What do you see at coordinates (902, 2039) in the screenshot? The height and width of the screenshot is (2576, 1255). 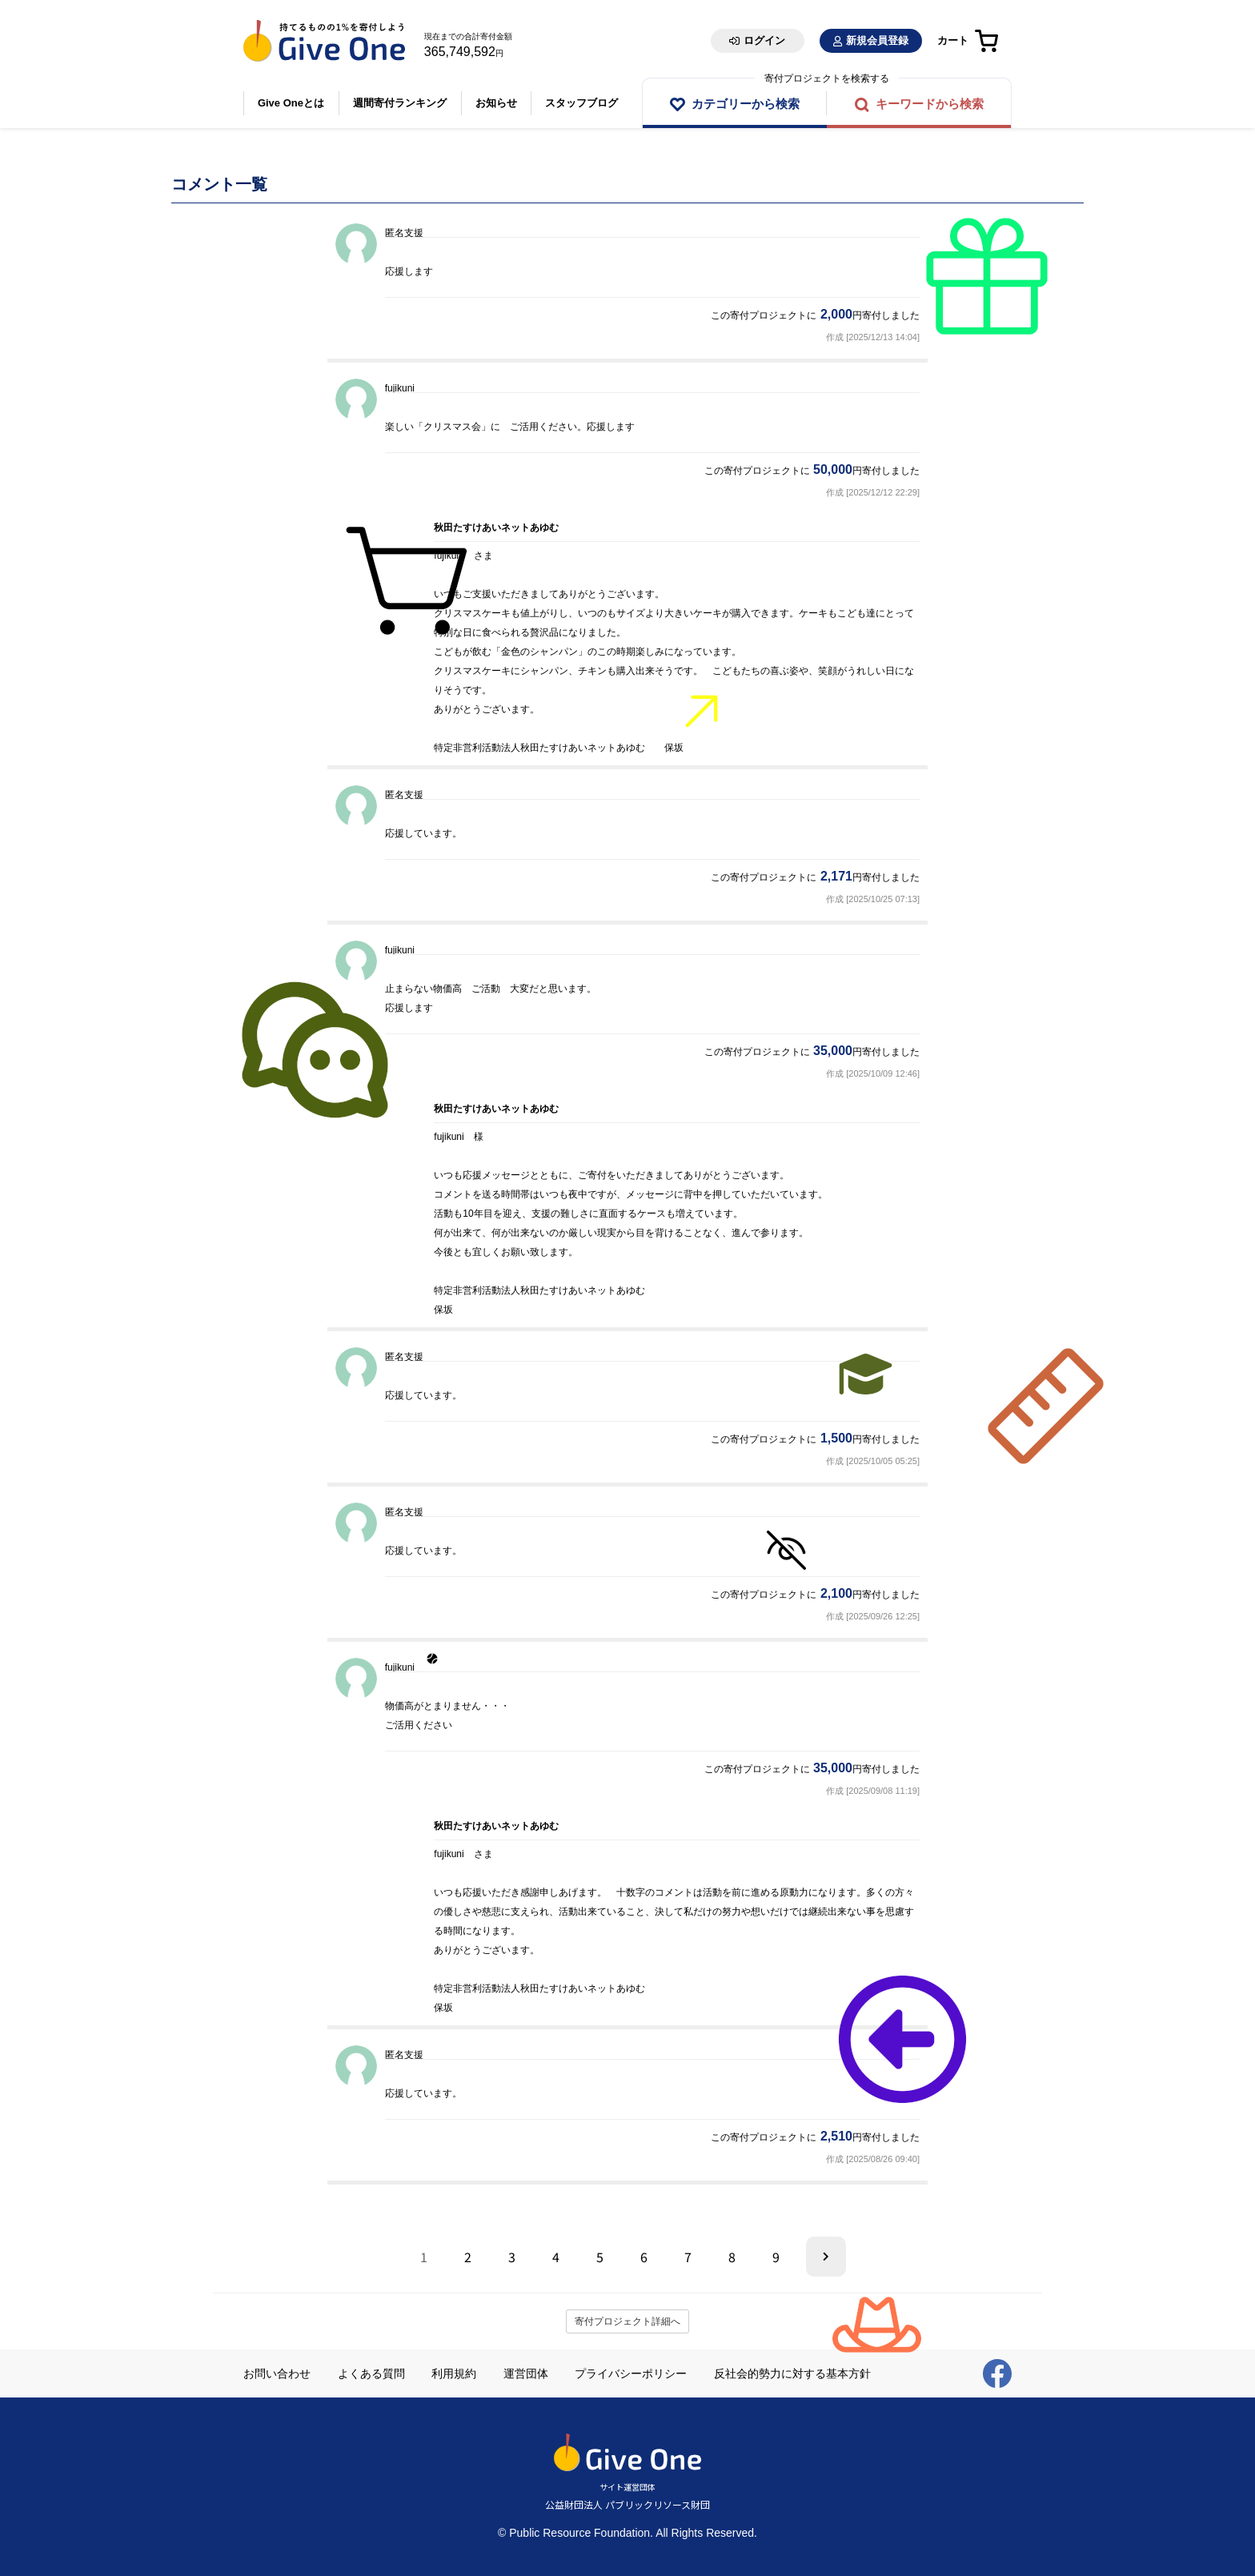 I see `go back to the previous screen` at bounding box center [902, 2039].